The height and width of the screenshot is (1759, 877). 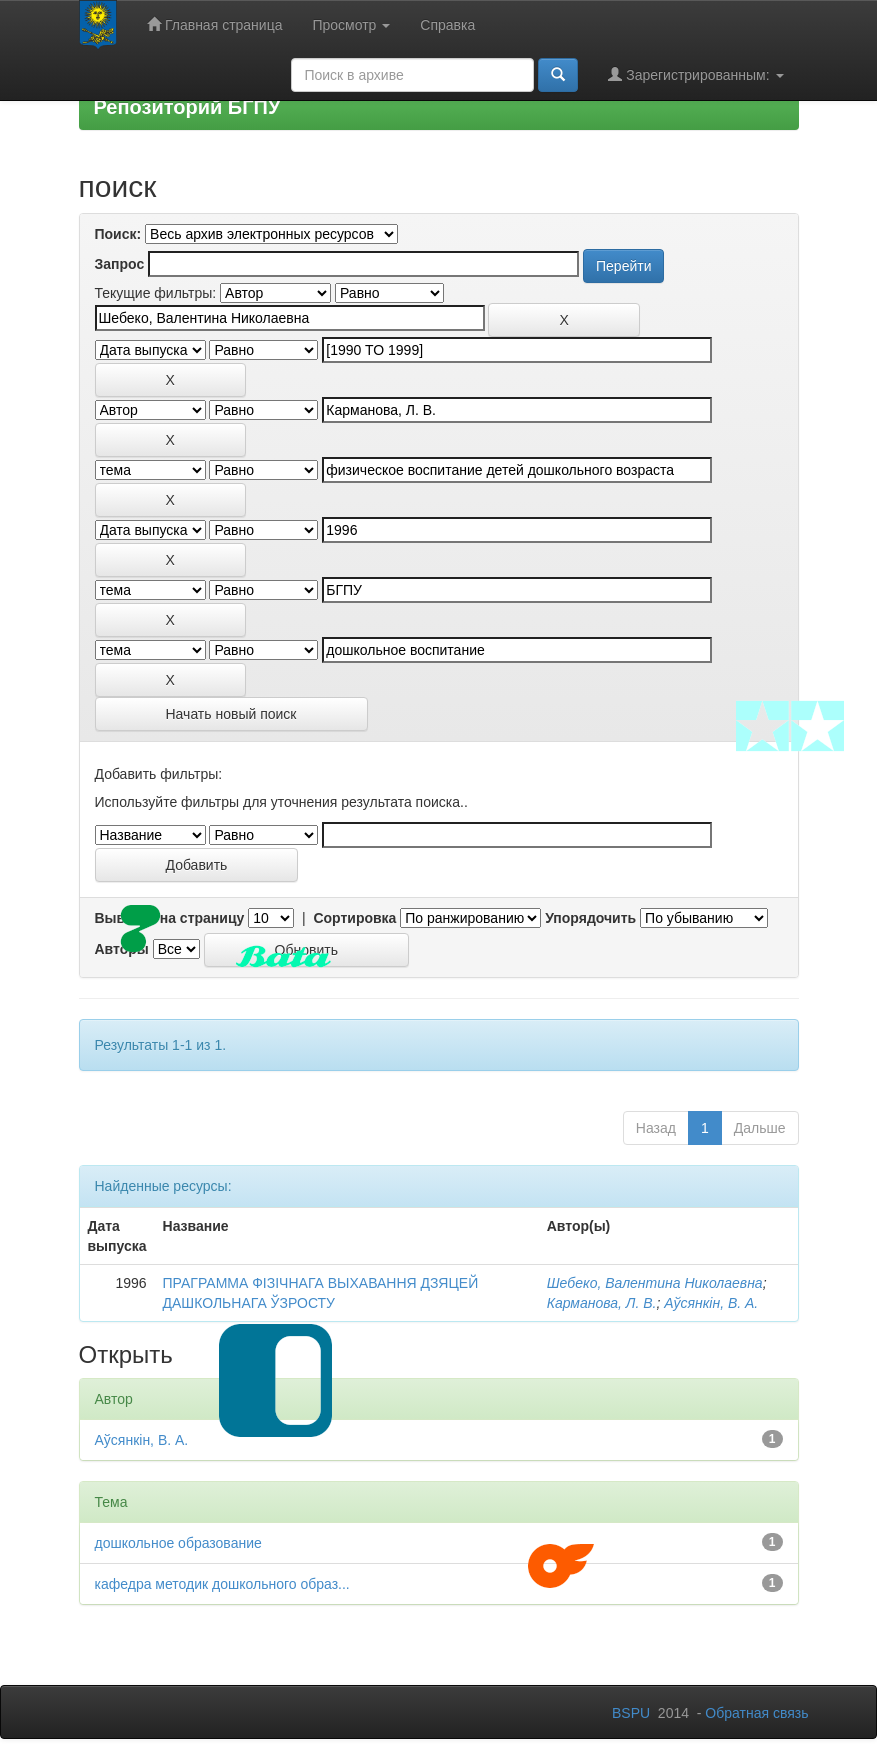 What do you see at coordinates (283, 956) in the screenshot?
I see `visit the Bata footwear website` at bounding box center [283, 956].